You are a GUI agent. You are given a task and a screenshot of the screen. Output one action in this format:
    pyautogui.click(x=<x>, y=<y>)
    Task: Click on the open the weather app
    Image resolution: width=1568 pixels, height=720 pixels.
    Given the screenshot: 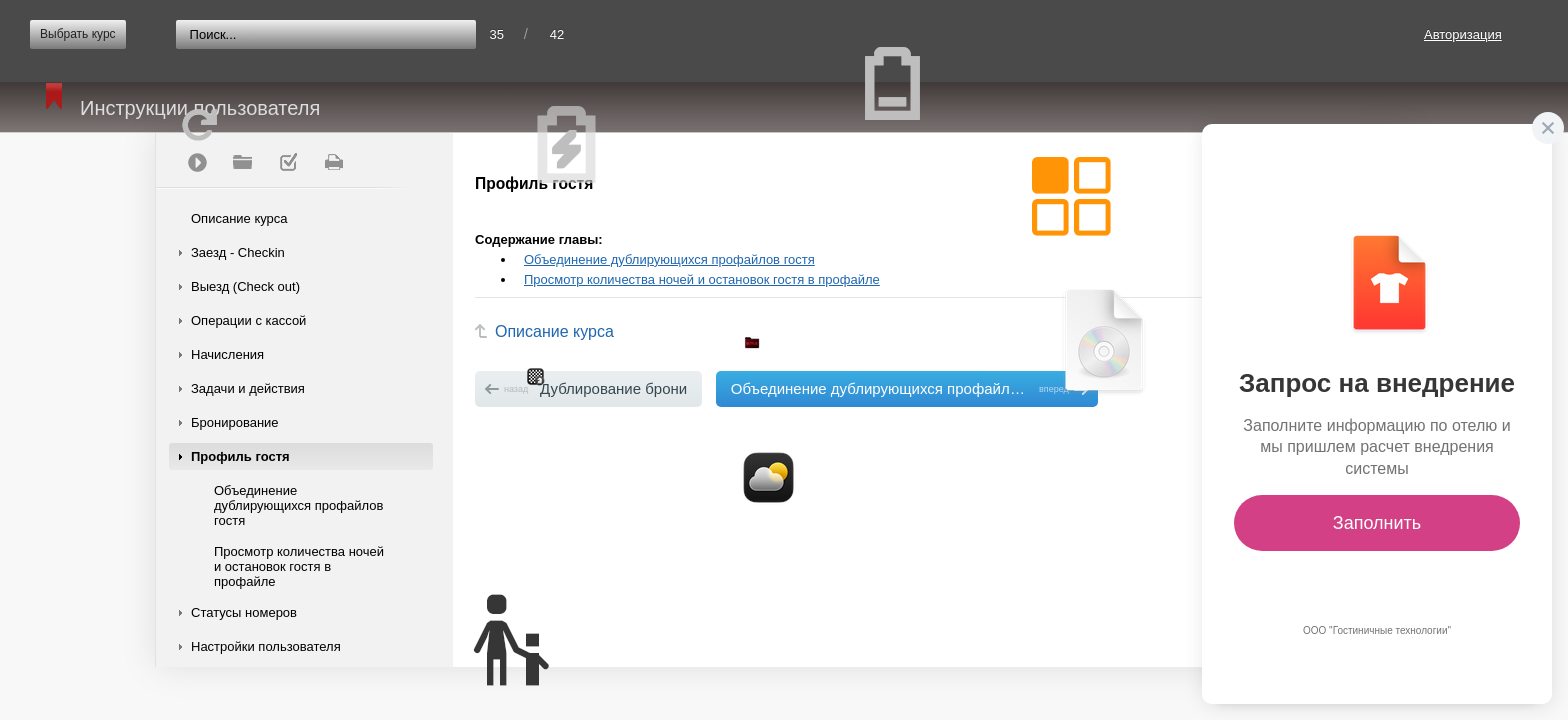 What is the action you would take?
    pyautogui.click(x=768, y=477)
    